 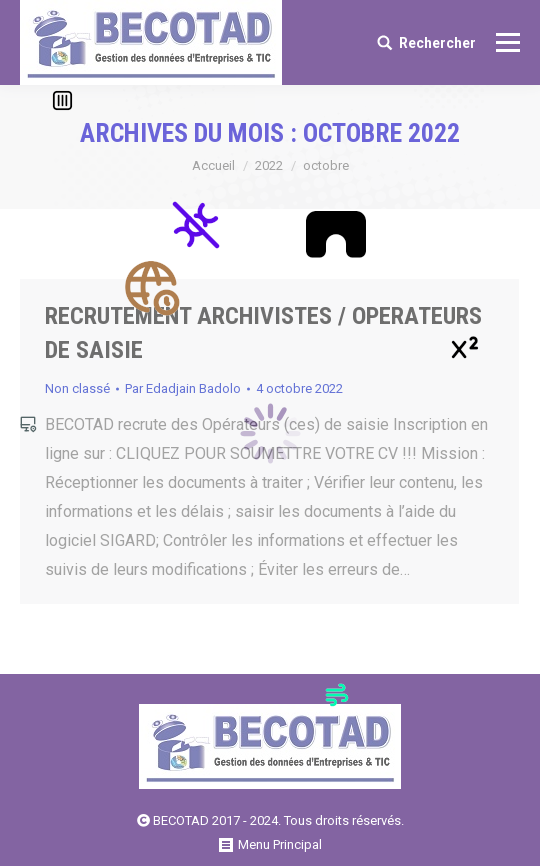 I want to click on apply superscript formatting to selected text, so click(x=463, y=349).